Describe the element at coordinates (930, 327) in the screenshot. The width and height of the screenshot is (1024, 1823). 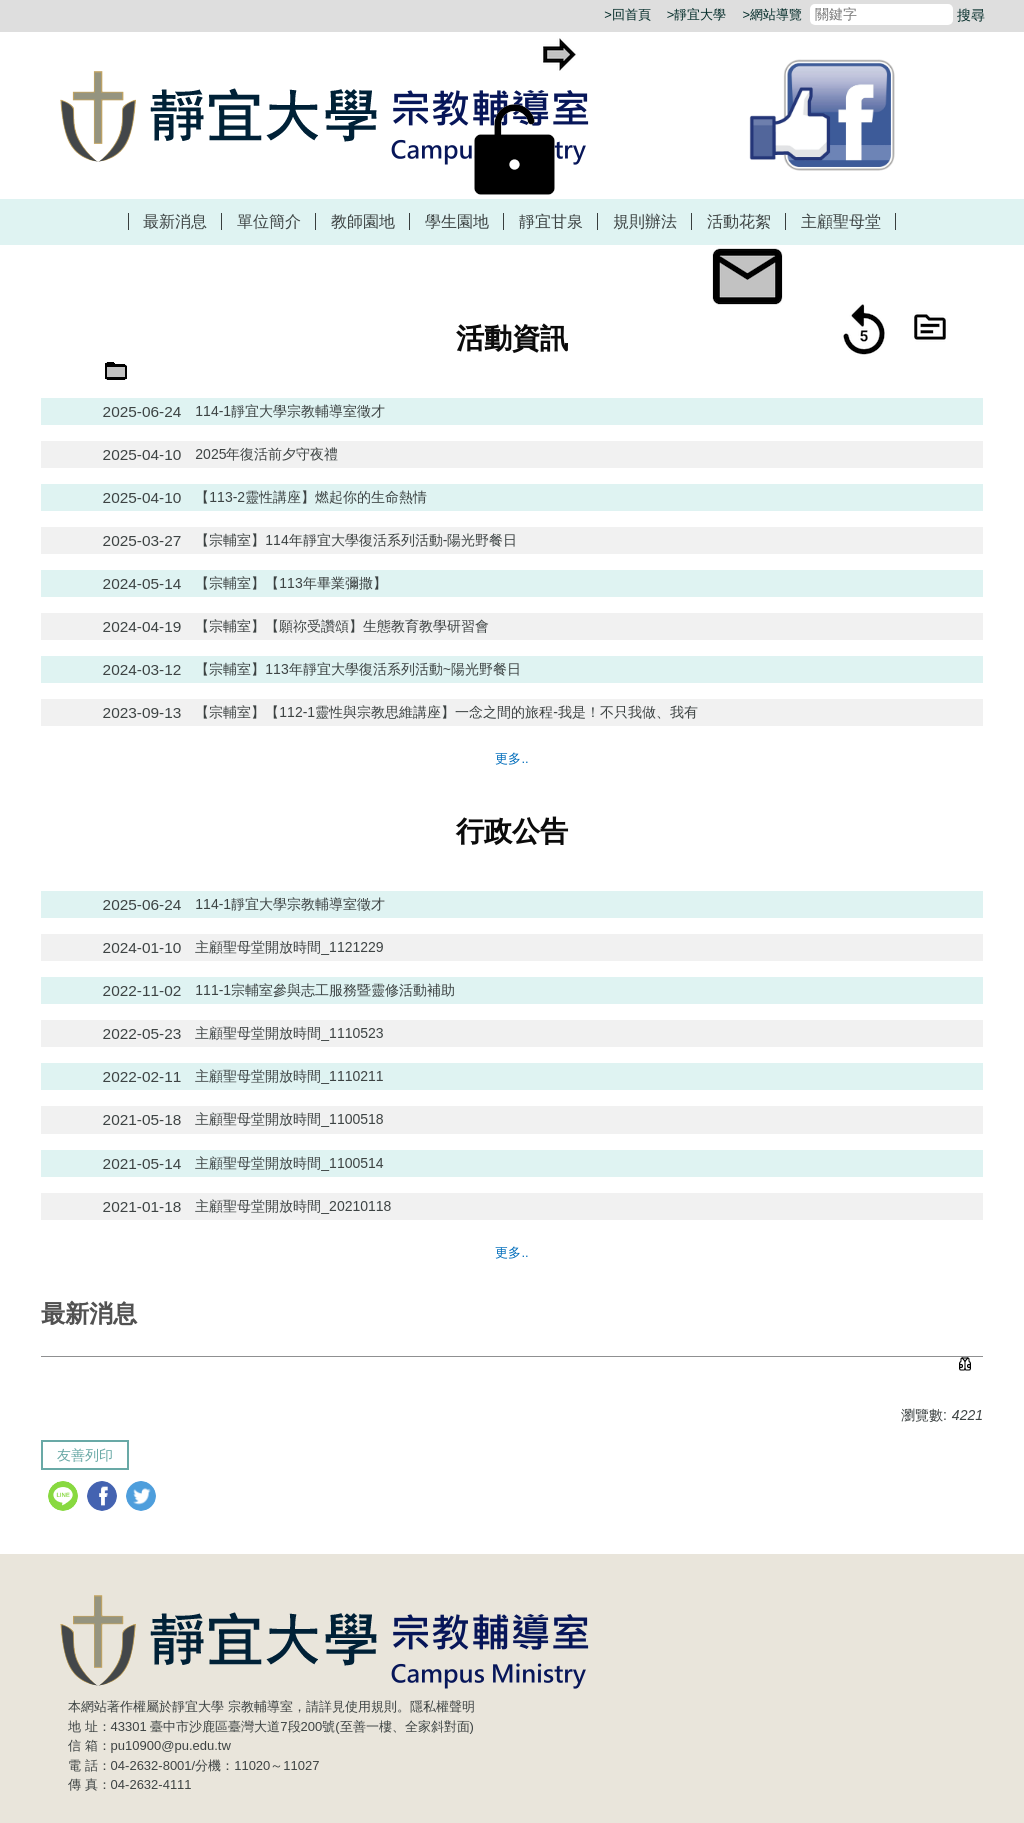
I see `access topic folders or categories` at that location.